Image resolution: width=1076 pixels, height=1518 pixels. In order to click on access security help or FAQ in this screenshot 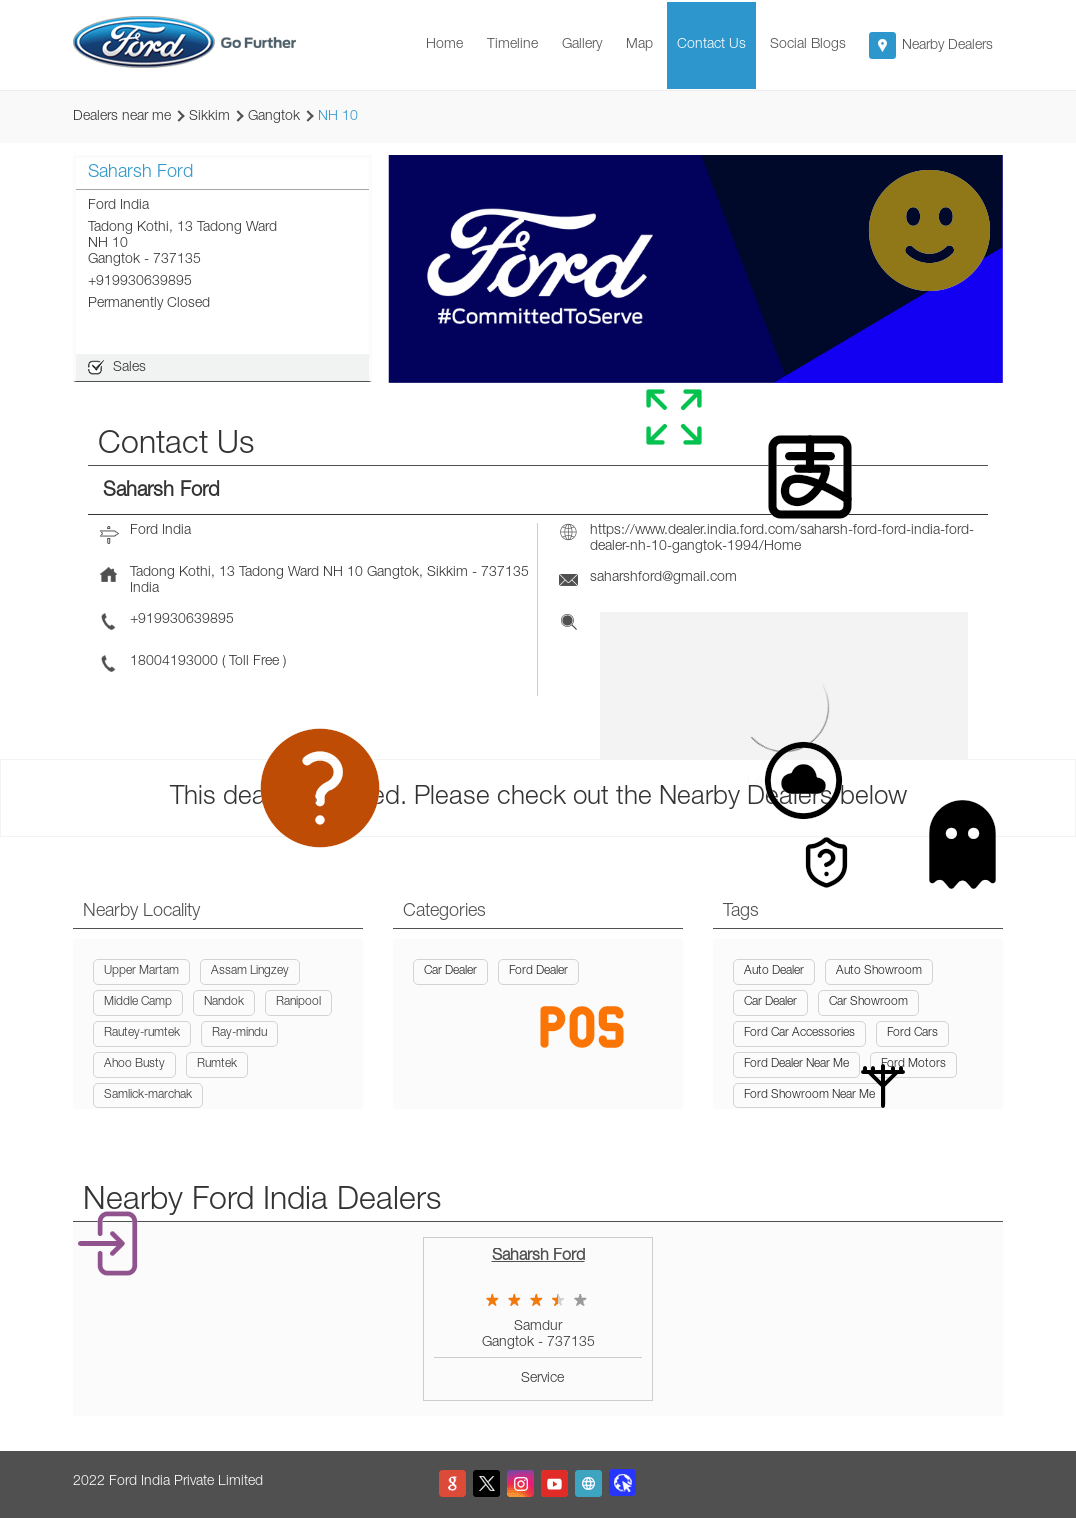, I will do `click(826, 862)`.